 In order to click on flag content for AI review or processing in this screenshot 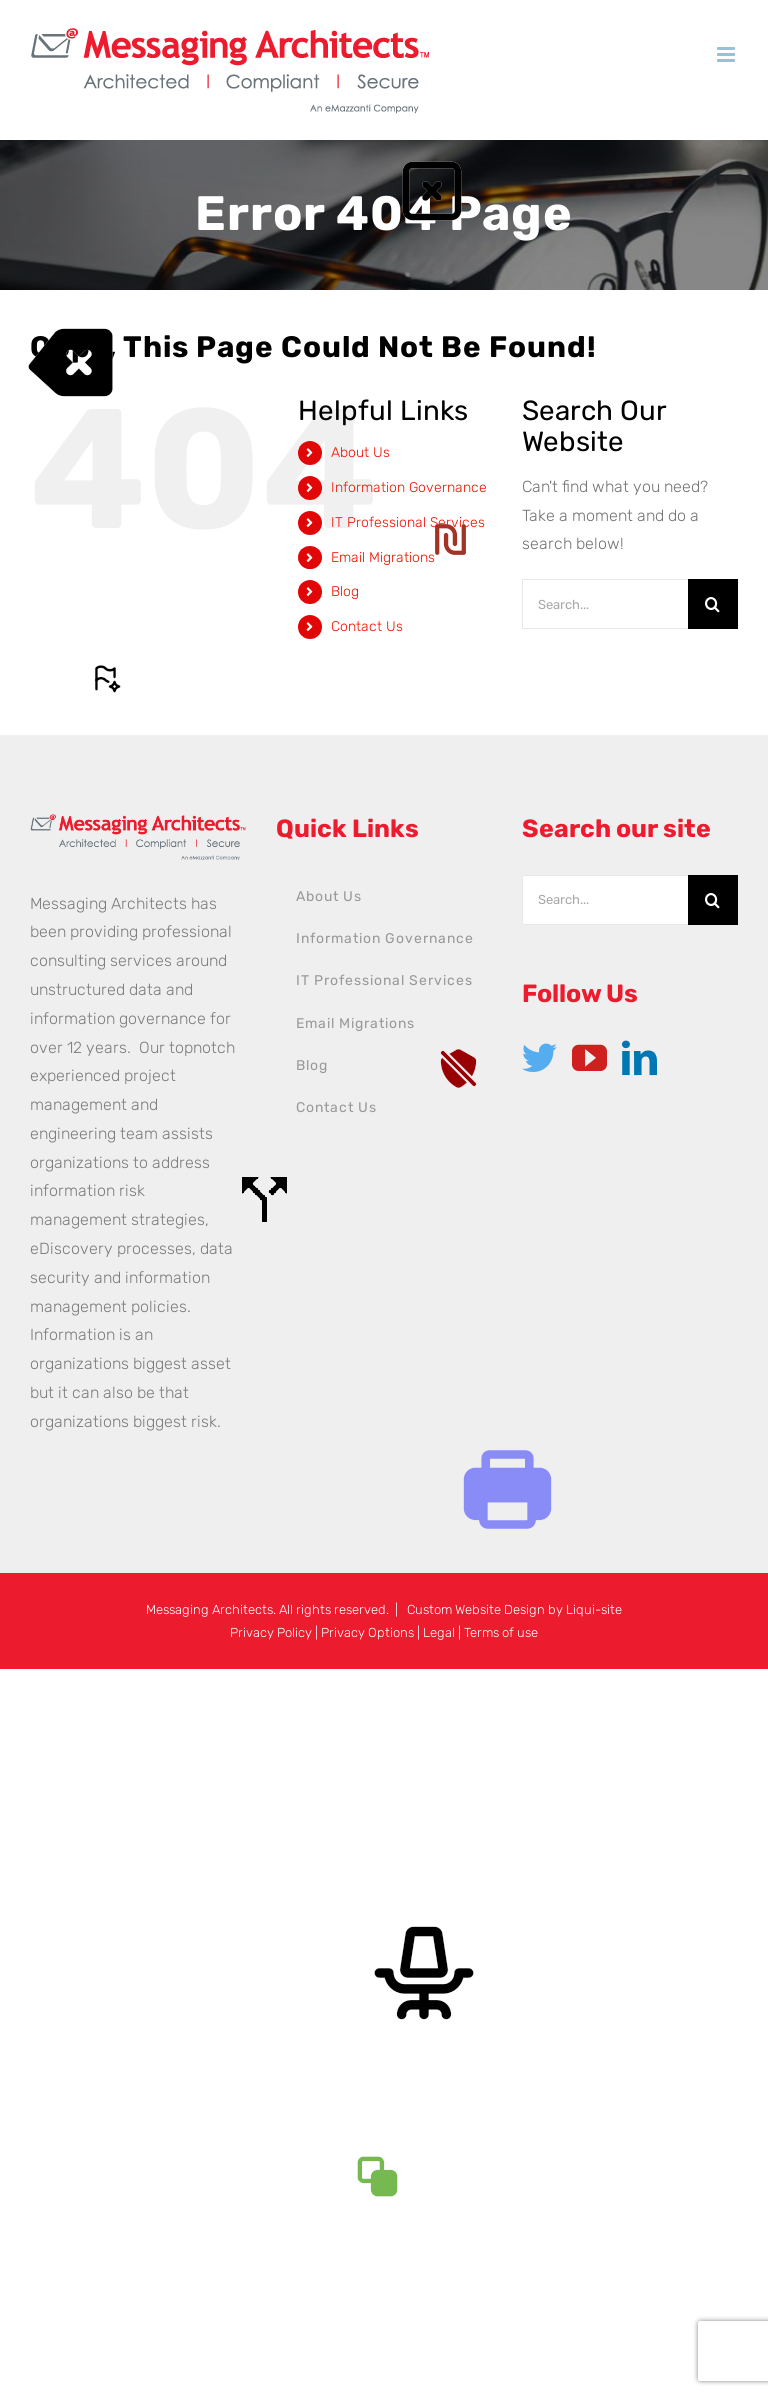, I will do `click(105, 677)`.